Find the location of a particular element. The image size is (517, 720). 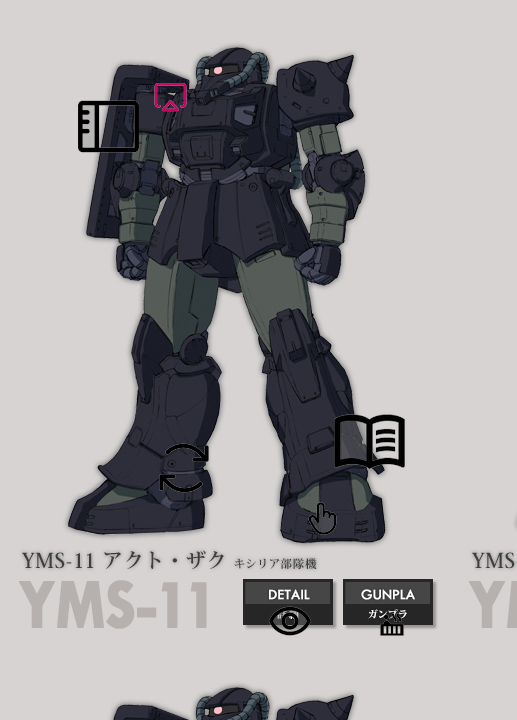

toggle the sidebar panel is located at coordinates (108, 126).